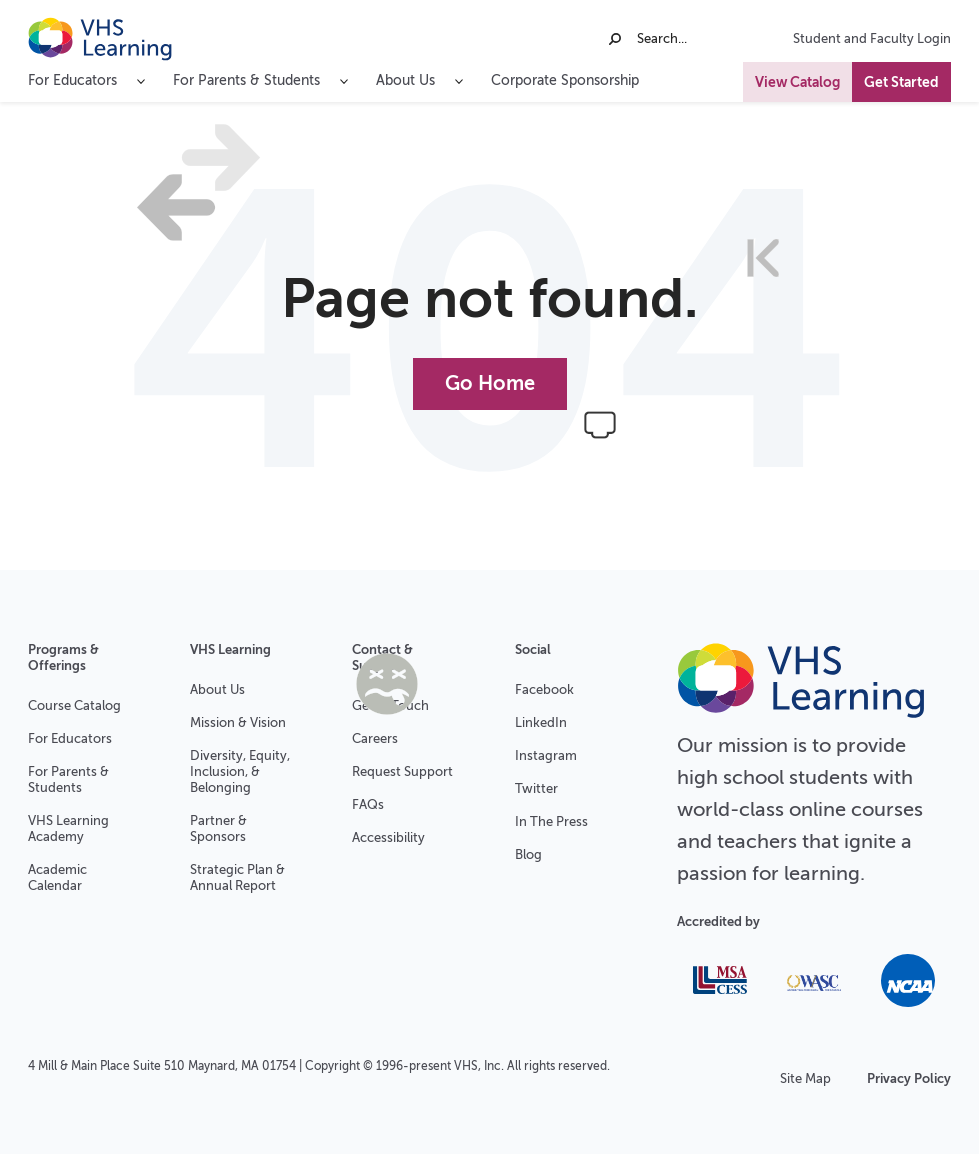 The height and width of the screenshot is (1154, 979). I want to click on access network or system preferences, so click(600, 425).